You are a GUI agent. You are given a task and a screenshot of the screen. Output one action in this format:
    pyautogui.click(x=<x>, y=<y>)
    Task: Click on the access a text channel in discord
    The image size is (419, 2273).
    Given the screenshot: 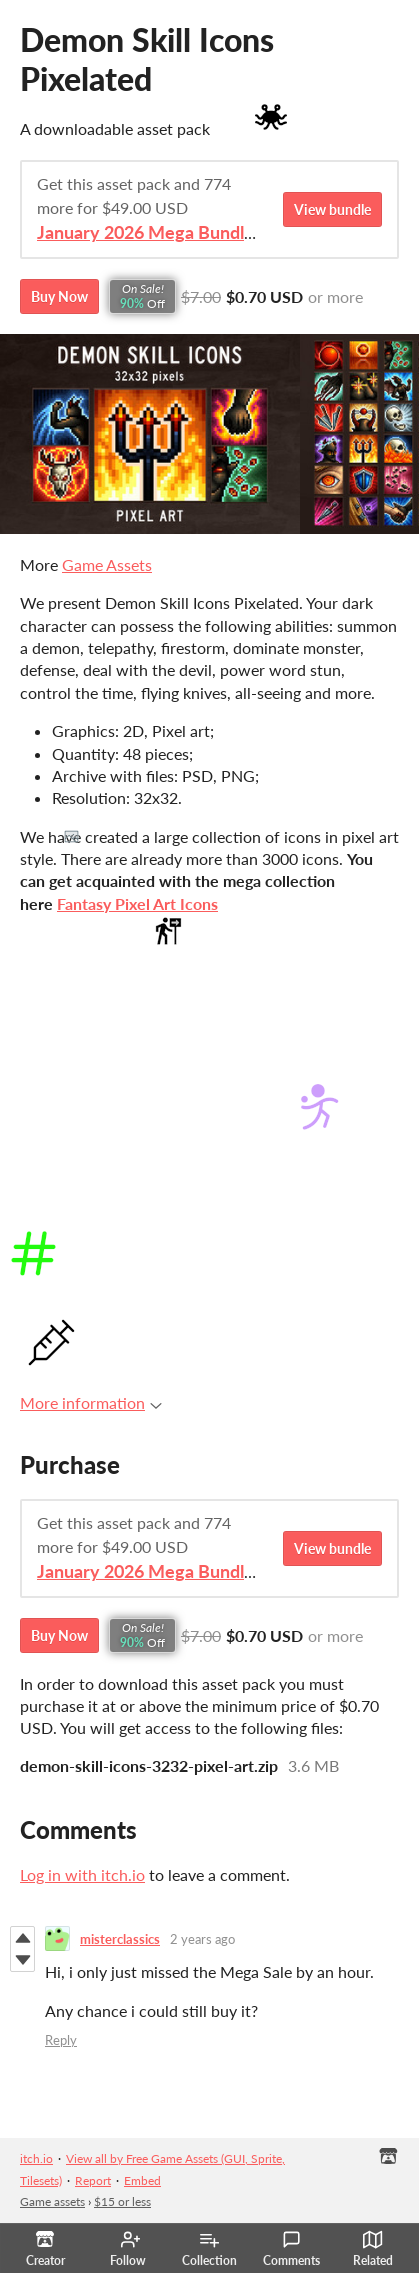 What is the action you would take?
    pyautogui.click(x=33, y=1253)
    